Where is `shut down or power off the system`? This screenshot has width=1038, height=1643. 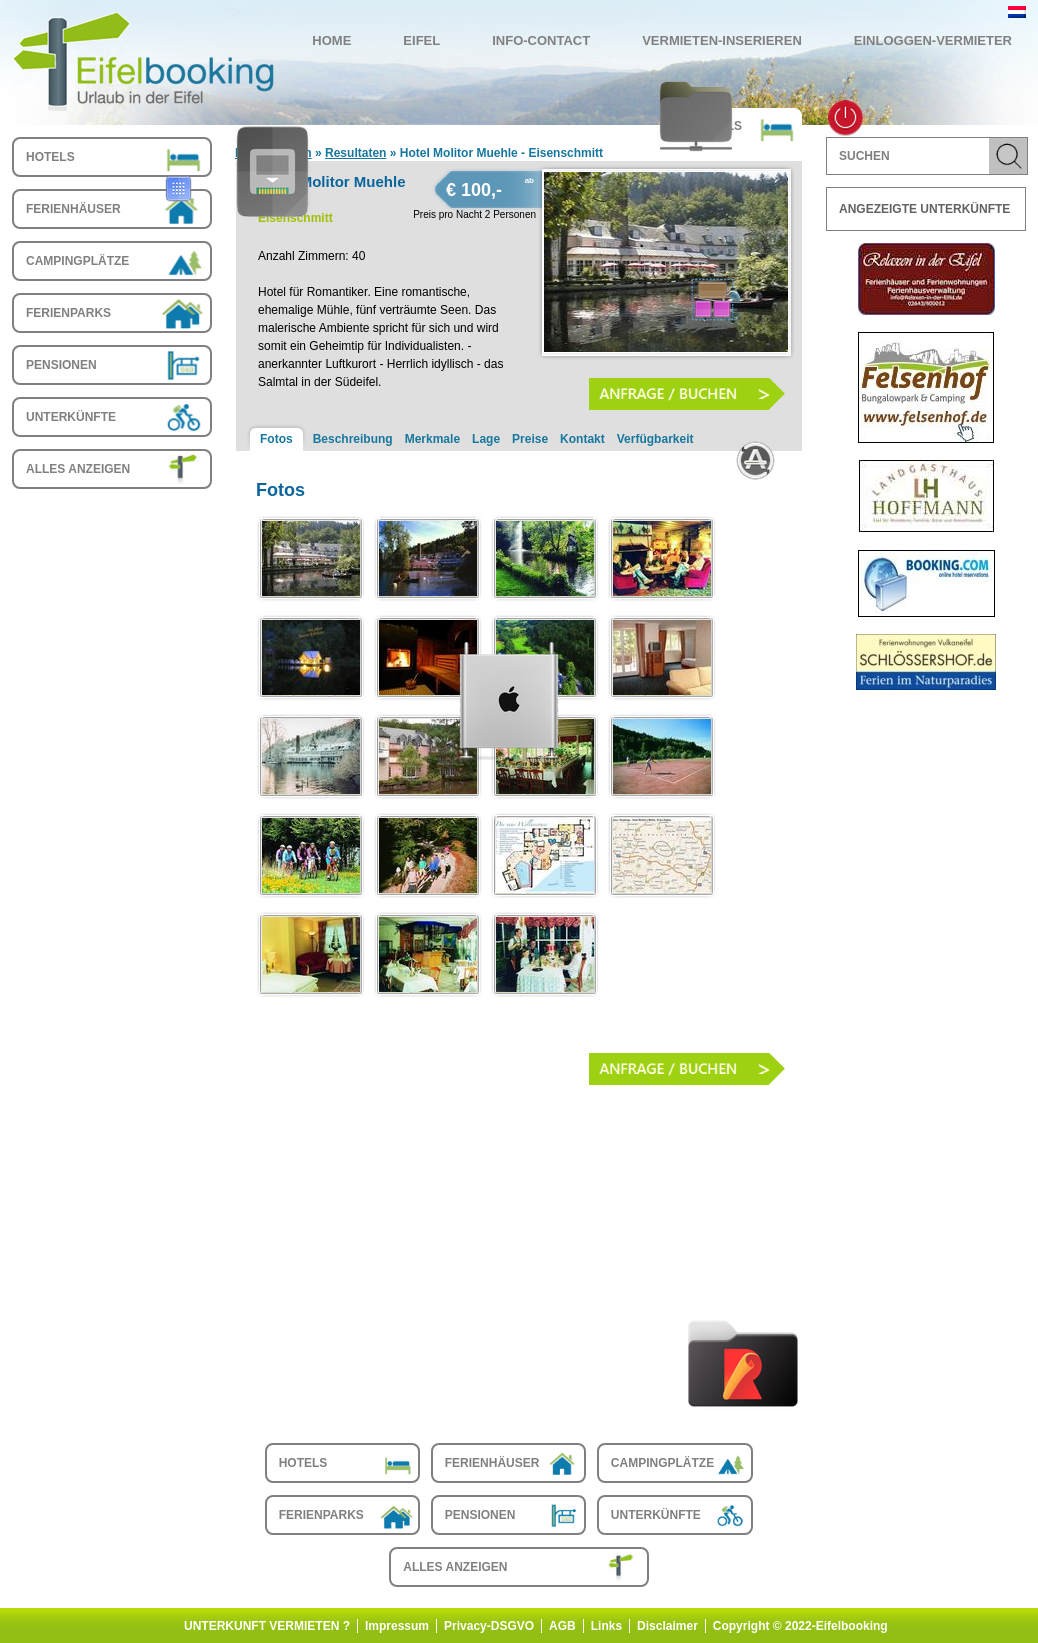
shut down or power off the system is located at coordinates (846, 118).